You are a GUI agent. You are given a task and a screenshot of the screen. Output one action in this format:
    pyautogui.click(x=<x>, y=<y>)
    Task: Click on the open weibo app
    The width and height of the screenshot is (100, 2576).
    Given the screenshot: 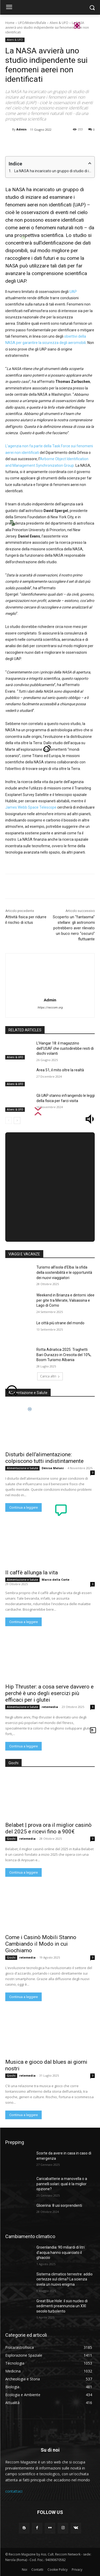 What is the action you would take?
    pyautogui.click(x=47, y=749)
    